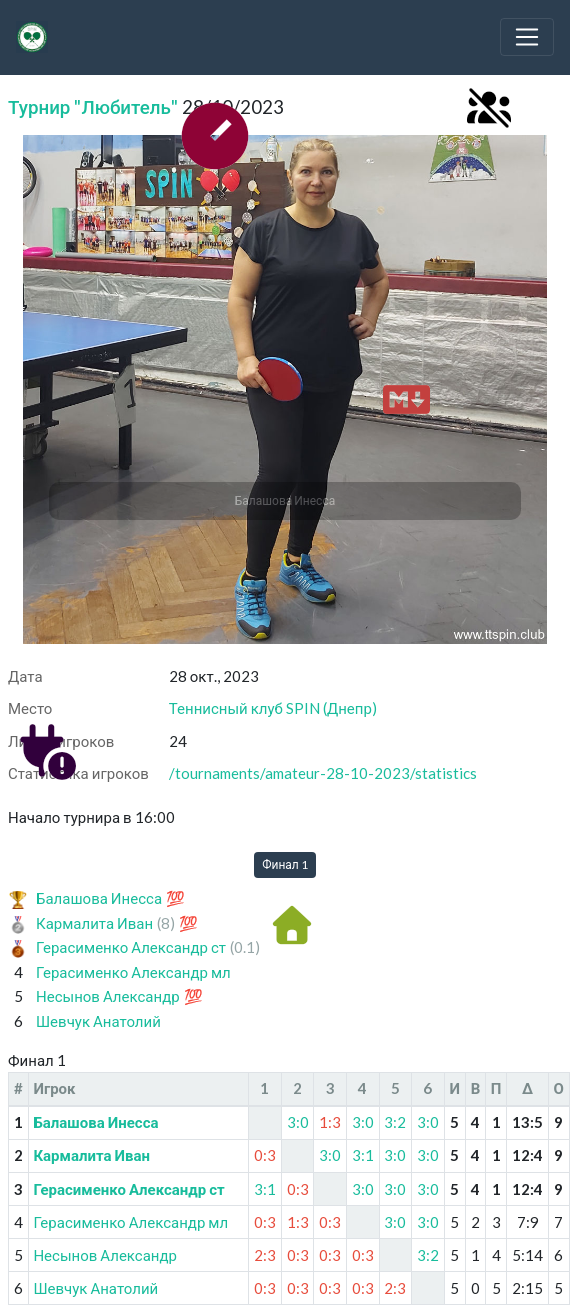  What do you see at coordinates (292, 925) in the screenshot?
I see `navigate to home screen` at bounding box center [292, 925].